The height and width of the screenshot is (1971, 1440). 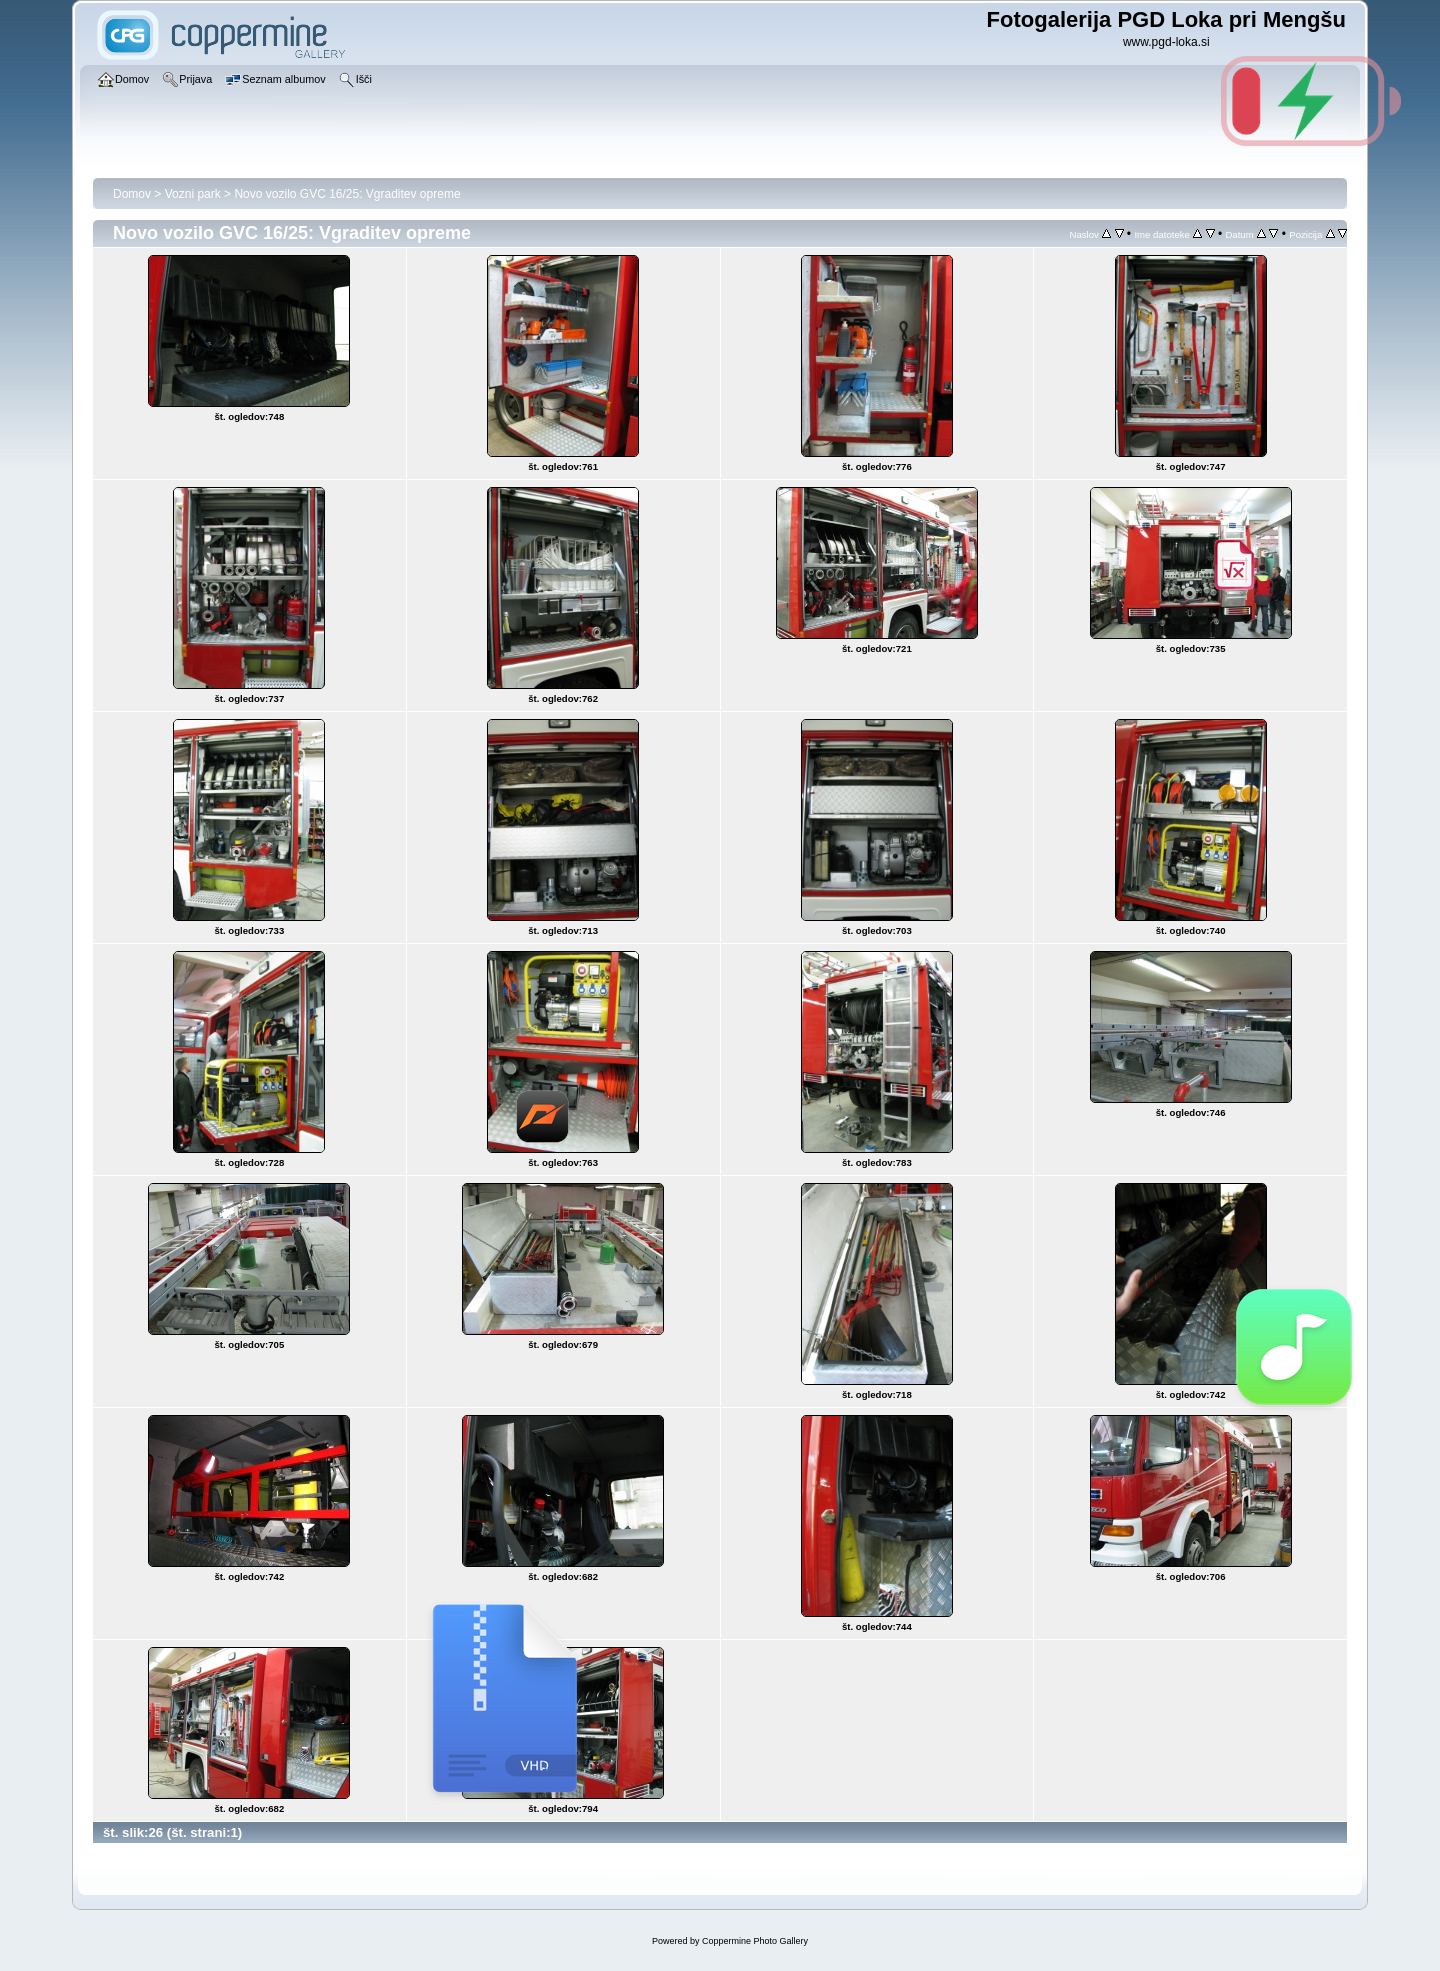 I want to click on indicates battery is critically low but currently charging, so click(x=1311, y=101).